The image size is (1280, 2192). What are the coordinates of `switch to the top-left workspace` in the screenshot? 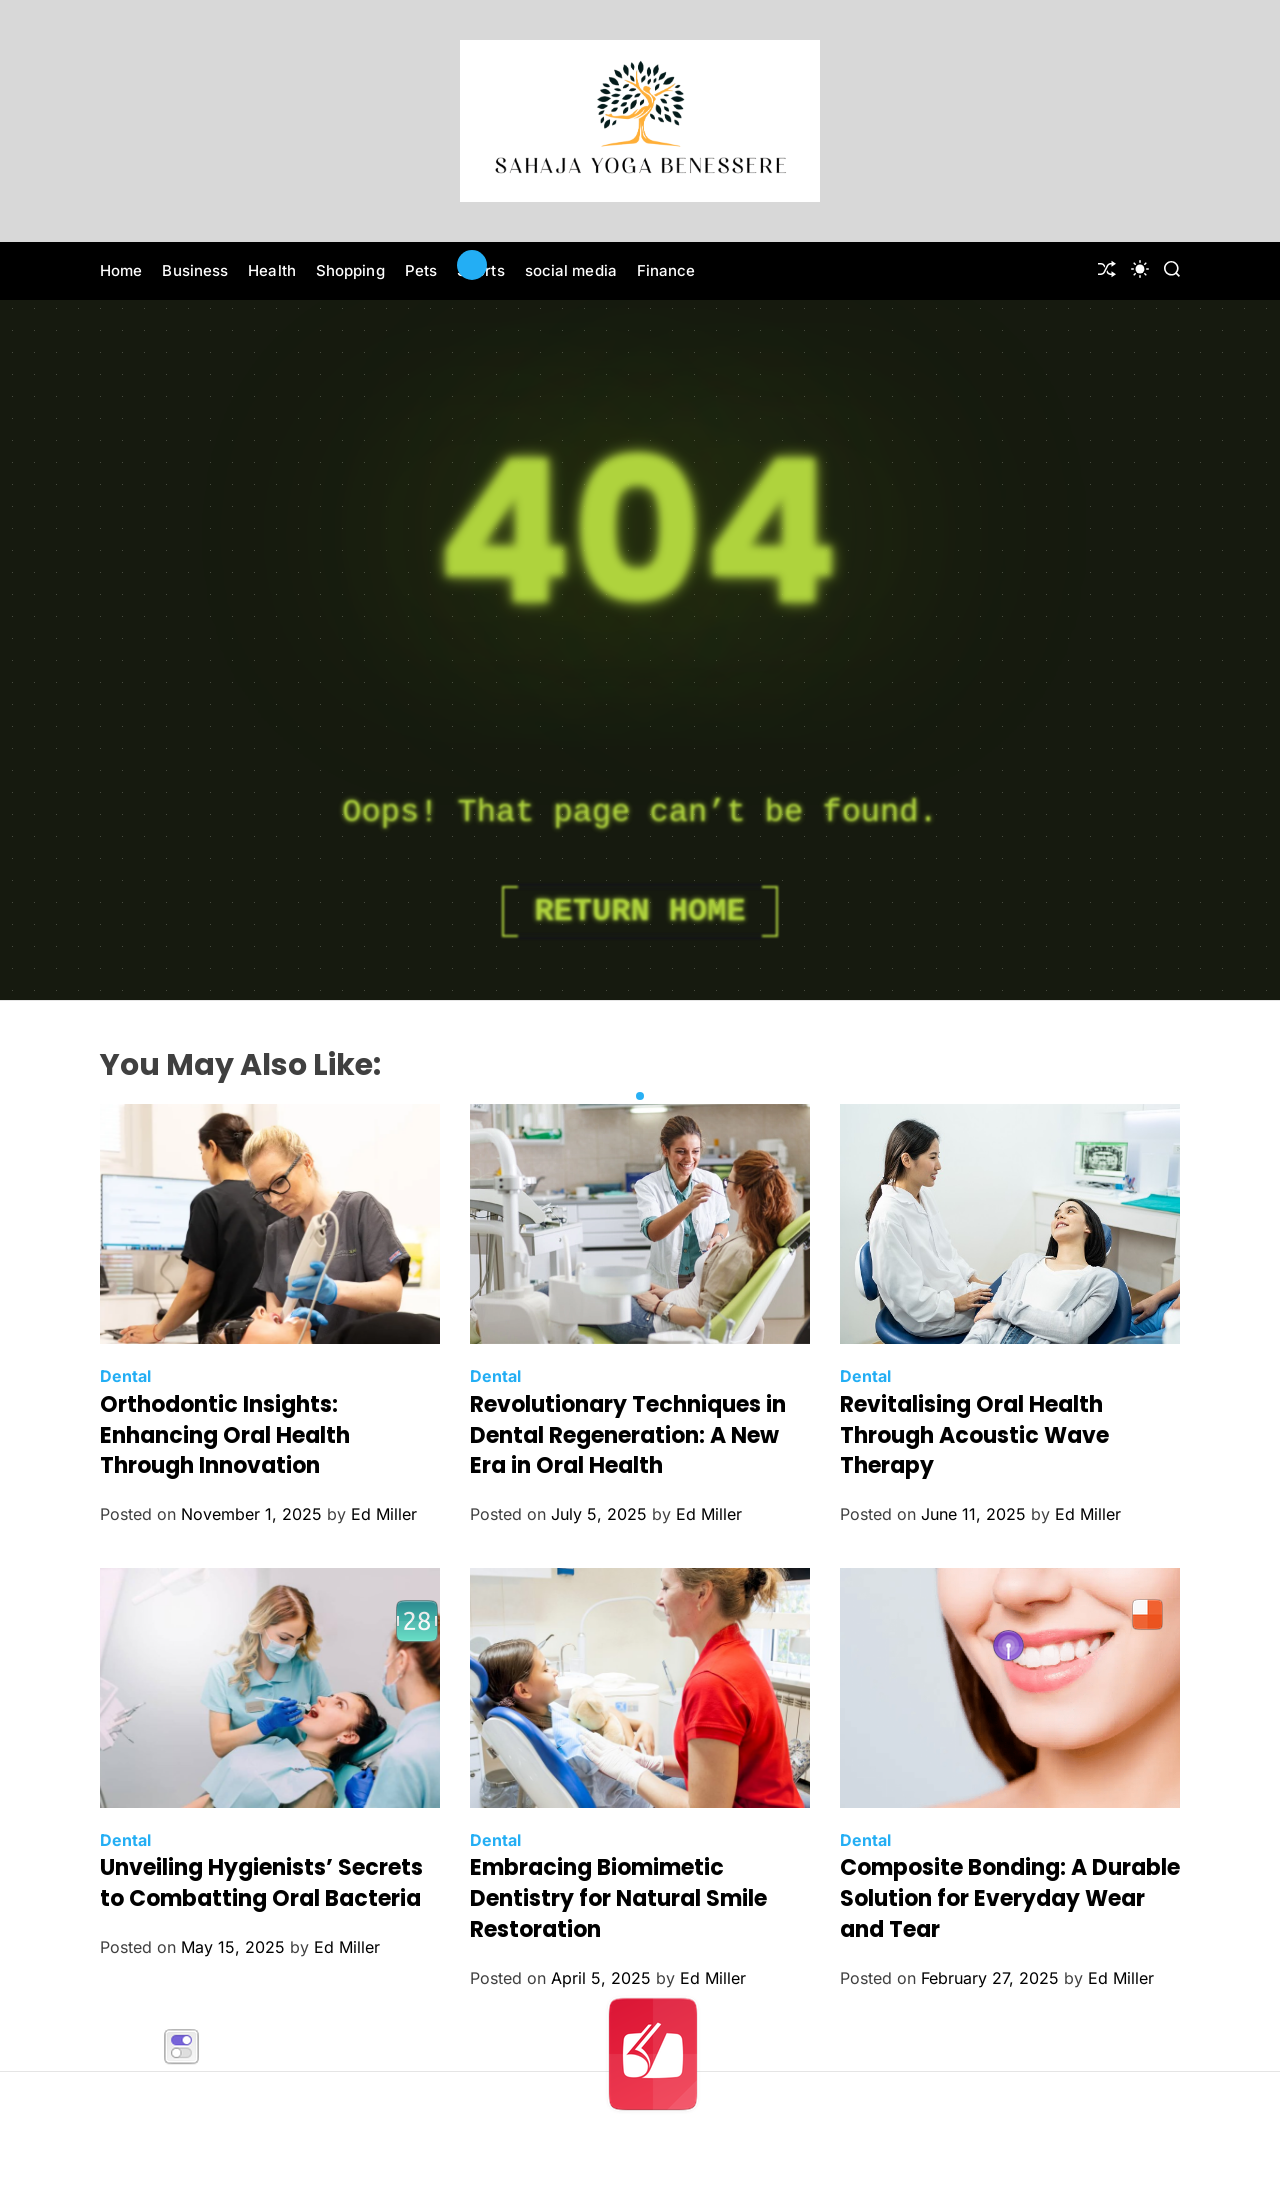 It's located at (1147, 1614).